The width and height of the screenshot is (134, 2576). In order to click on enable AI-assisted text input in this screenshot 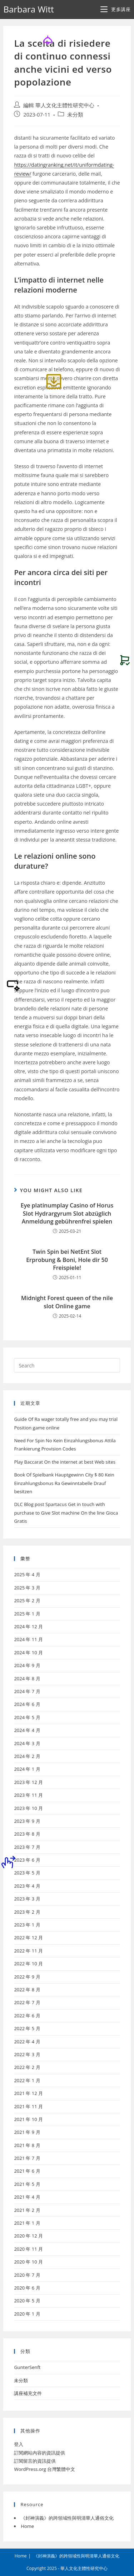, I will do `click(13, 984)`.